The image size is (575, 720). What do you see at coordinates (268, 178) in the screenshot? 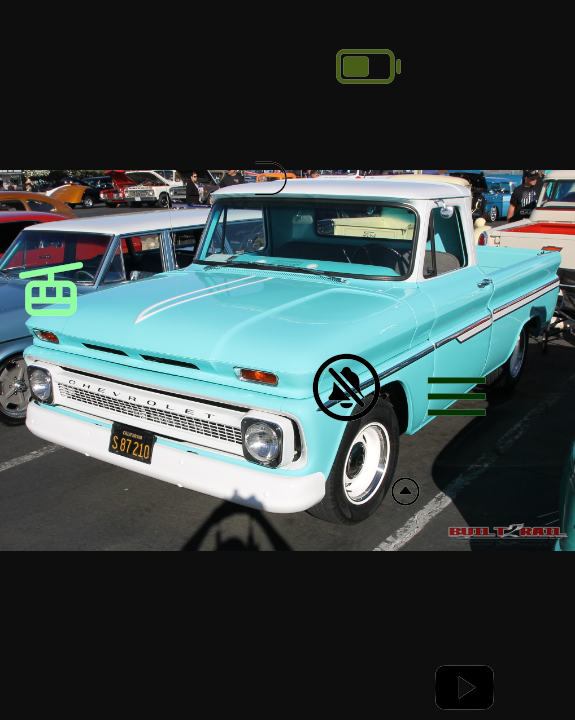
I see `mathematical superset proper of symbol` at bounding box center [268, 178].